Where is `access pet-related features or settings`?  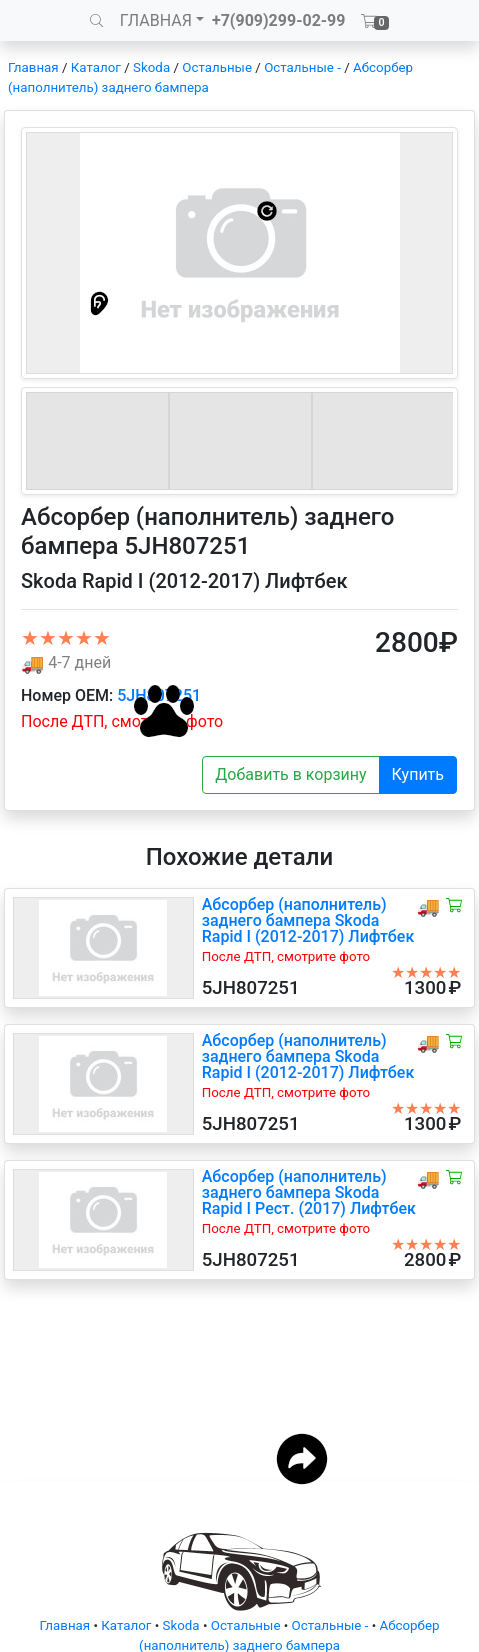 access pet-related features or settings is located at coordinates (164, 711).